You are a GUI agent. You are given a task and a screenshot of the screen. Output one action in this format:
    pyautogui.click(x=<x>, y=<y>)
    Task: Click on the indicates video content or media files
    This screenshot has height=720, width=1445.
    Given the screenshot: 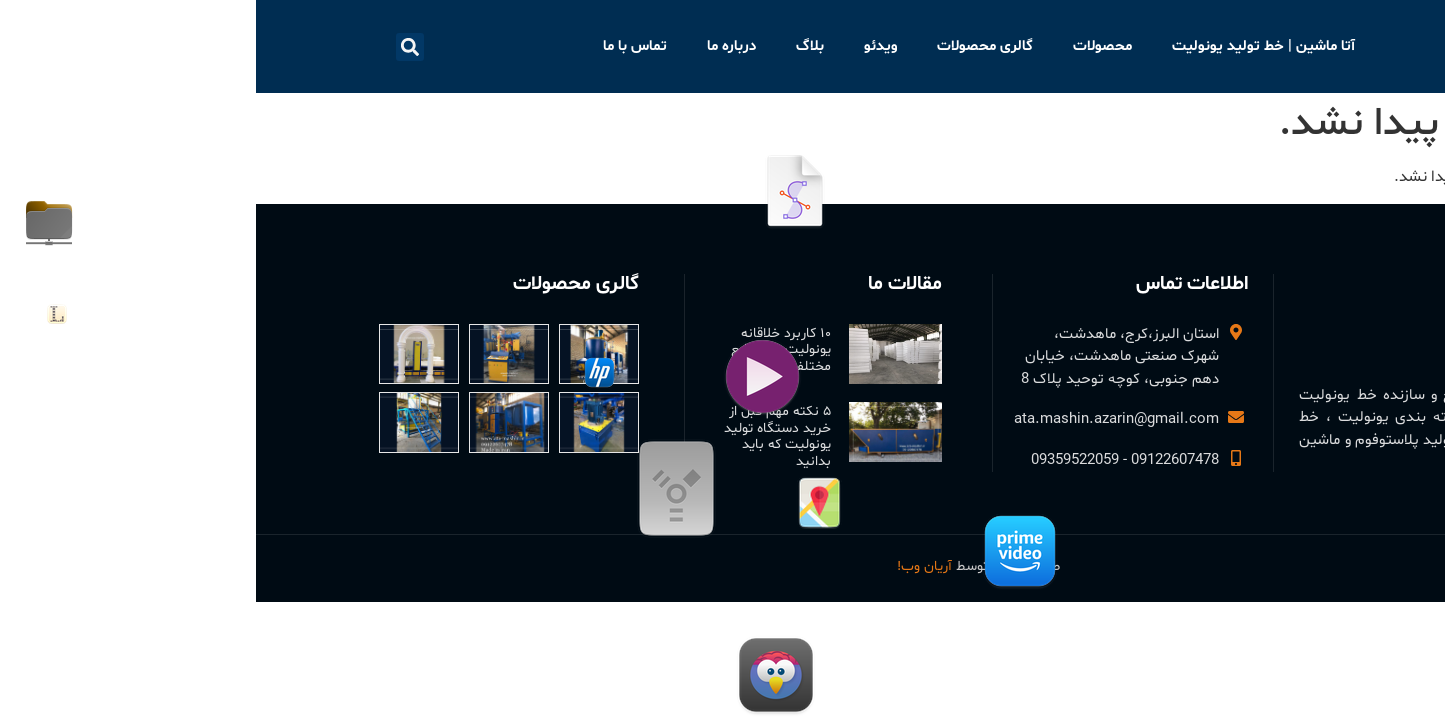 What is the action you would take?
    pyautogui.click(x=762, y=376)
    